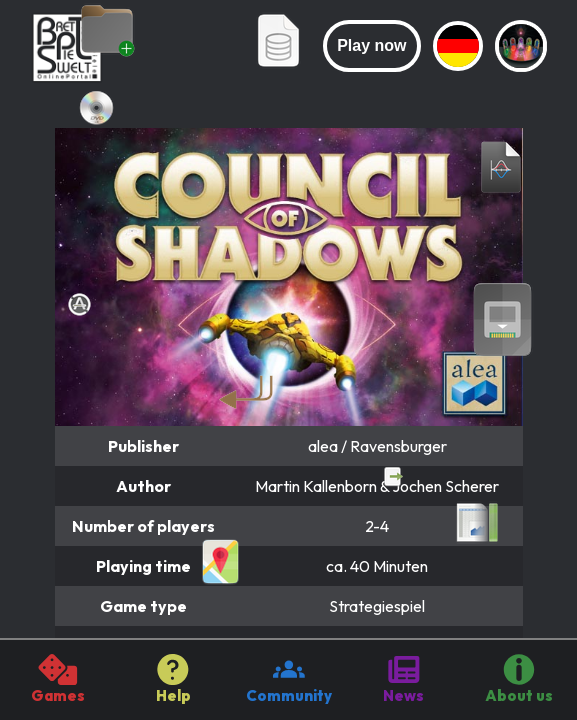 Image resolution: width=577 pixels, height=720 pixels. Describe the element at coordinates (96, 108) in the screenshot. I see `DVD+R disc media type indicator` at that location.